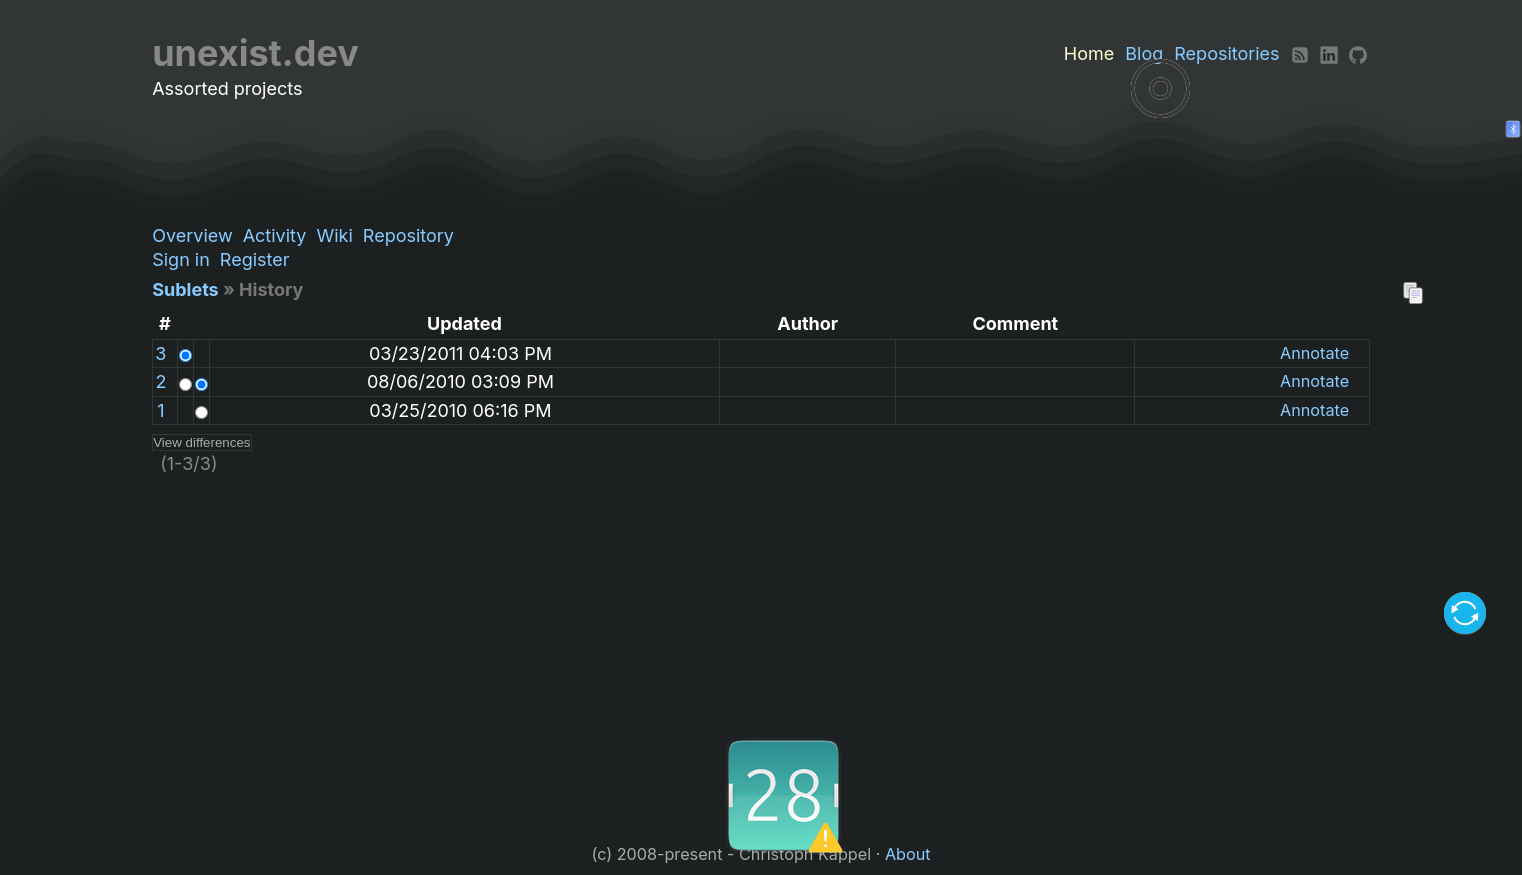 This screenshot has width=1522, height=875. I want to click on indicates file is syncing with shared folder, so click(1465, 613).